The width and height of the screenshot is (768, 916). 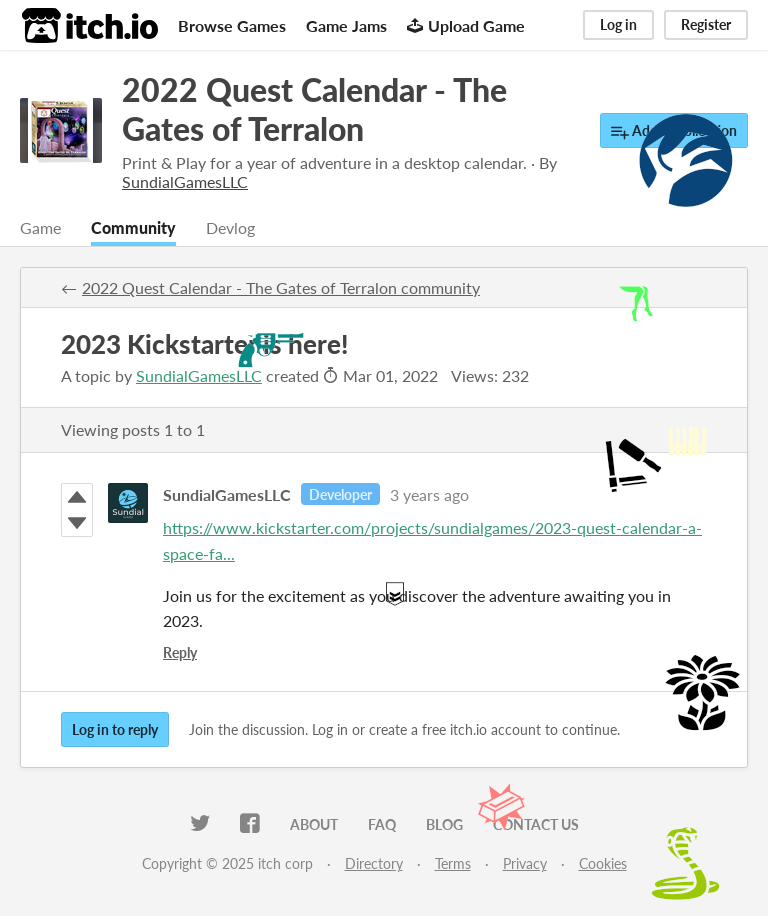 I want to click on indicates a gold bar or treasure reward, so click(x=501, y=806).